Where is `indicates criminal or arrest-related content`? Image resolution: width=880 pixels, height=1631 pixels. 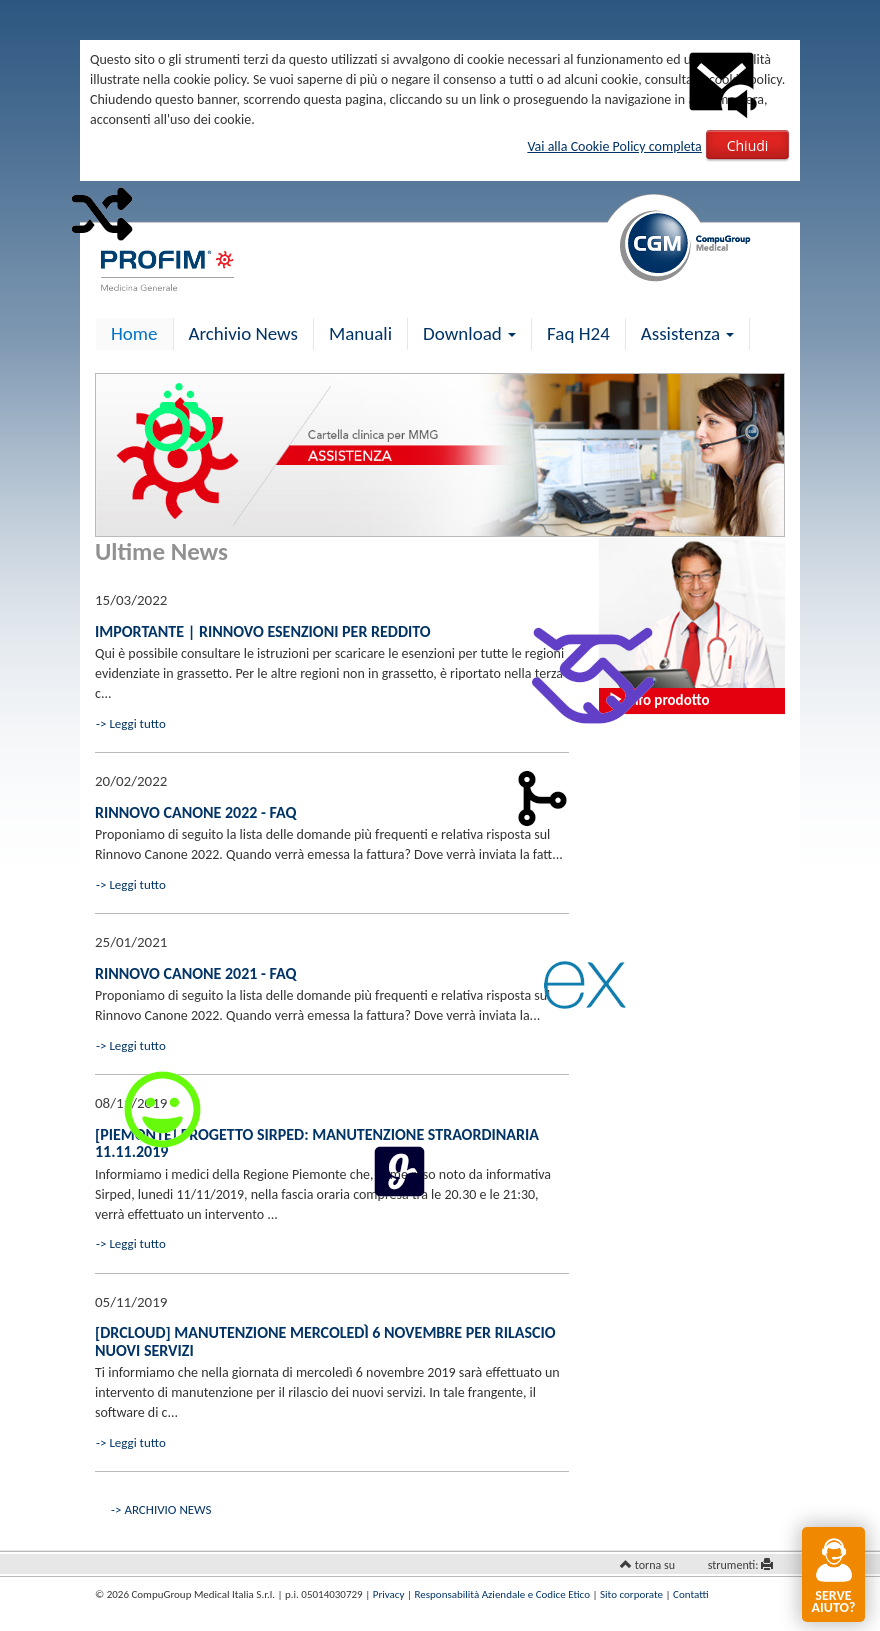
indicates criminal or arrest-related content is located at coordinates (179, 421).